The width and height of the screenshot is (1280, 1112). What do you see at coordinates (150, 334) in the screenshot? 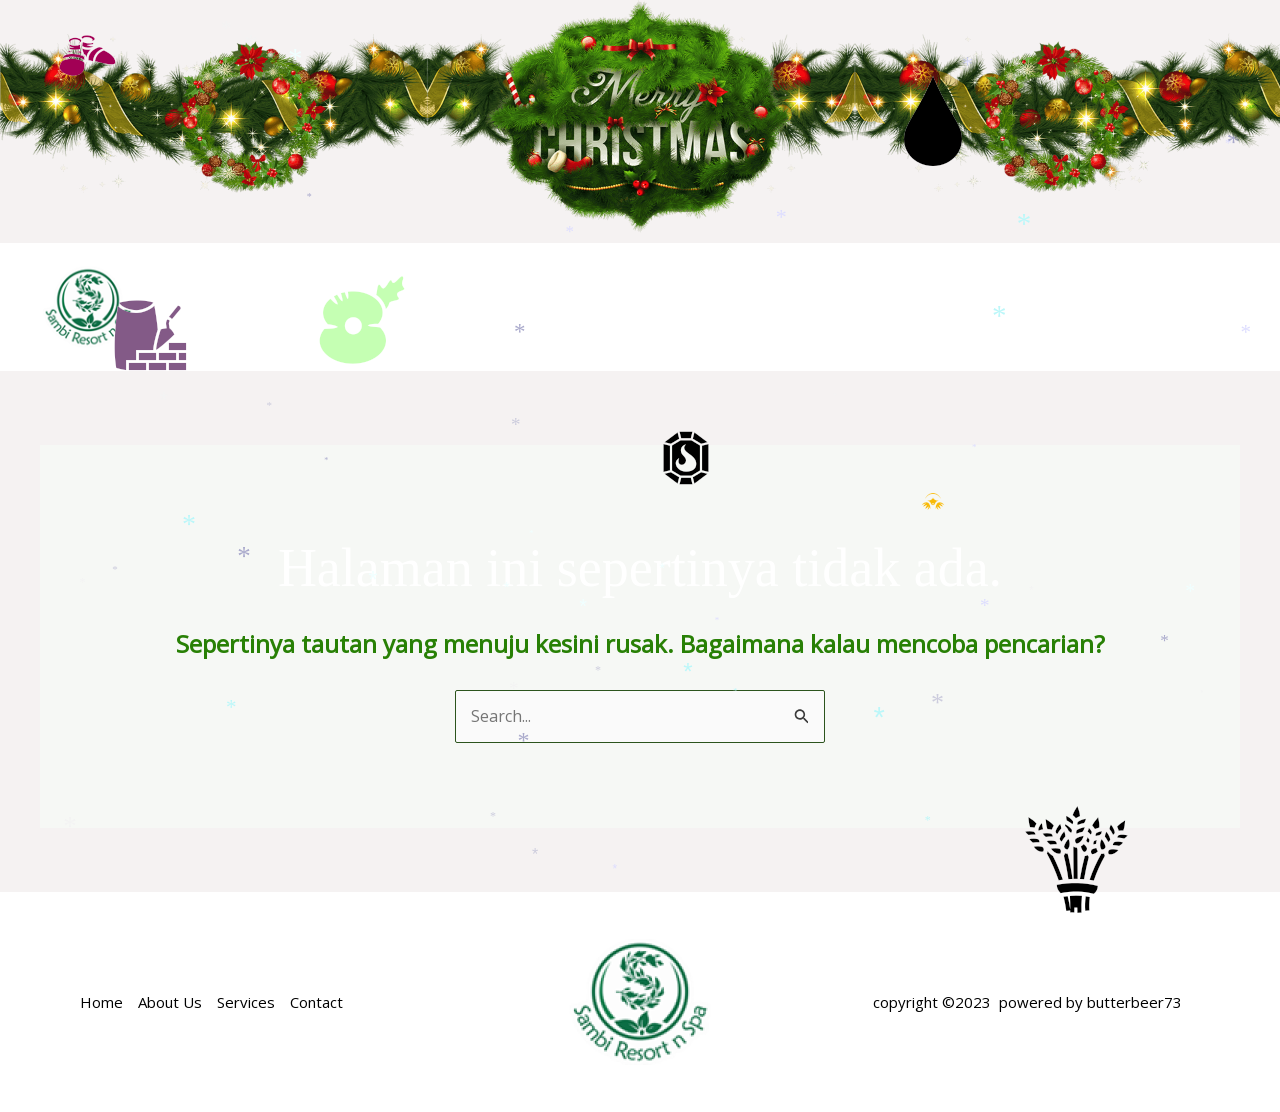
I see `select concrete or cement materials` at bounding box center [150, 334].